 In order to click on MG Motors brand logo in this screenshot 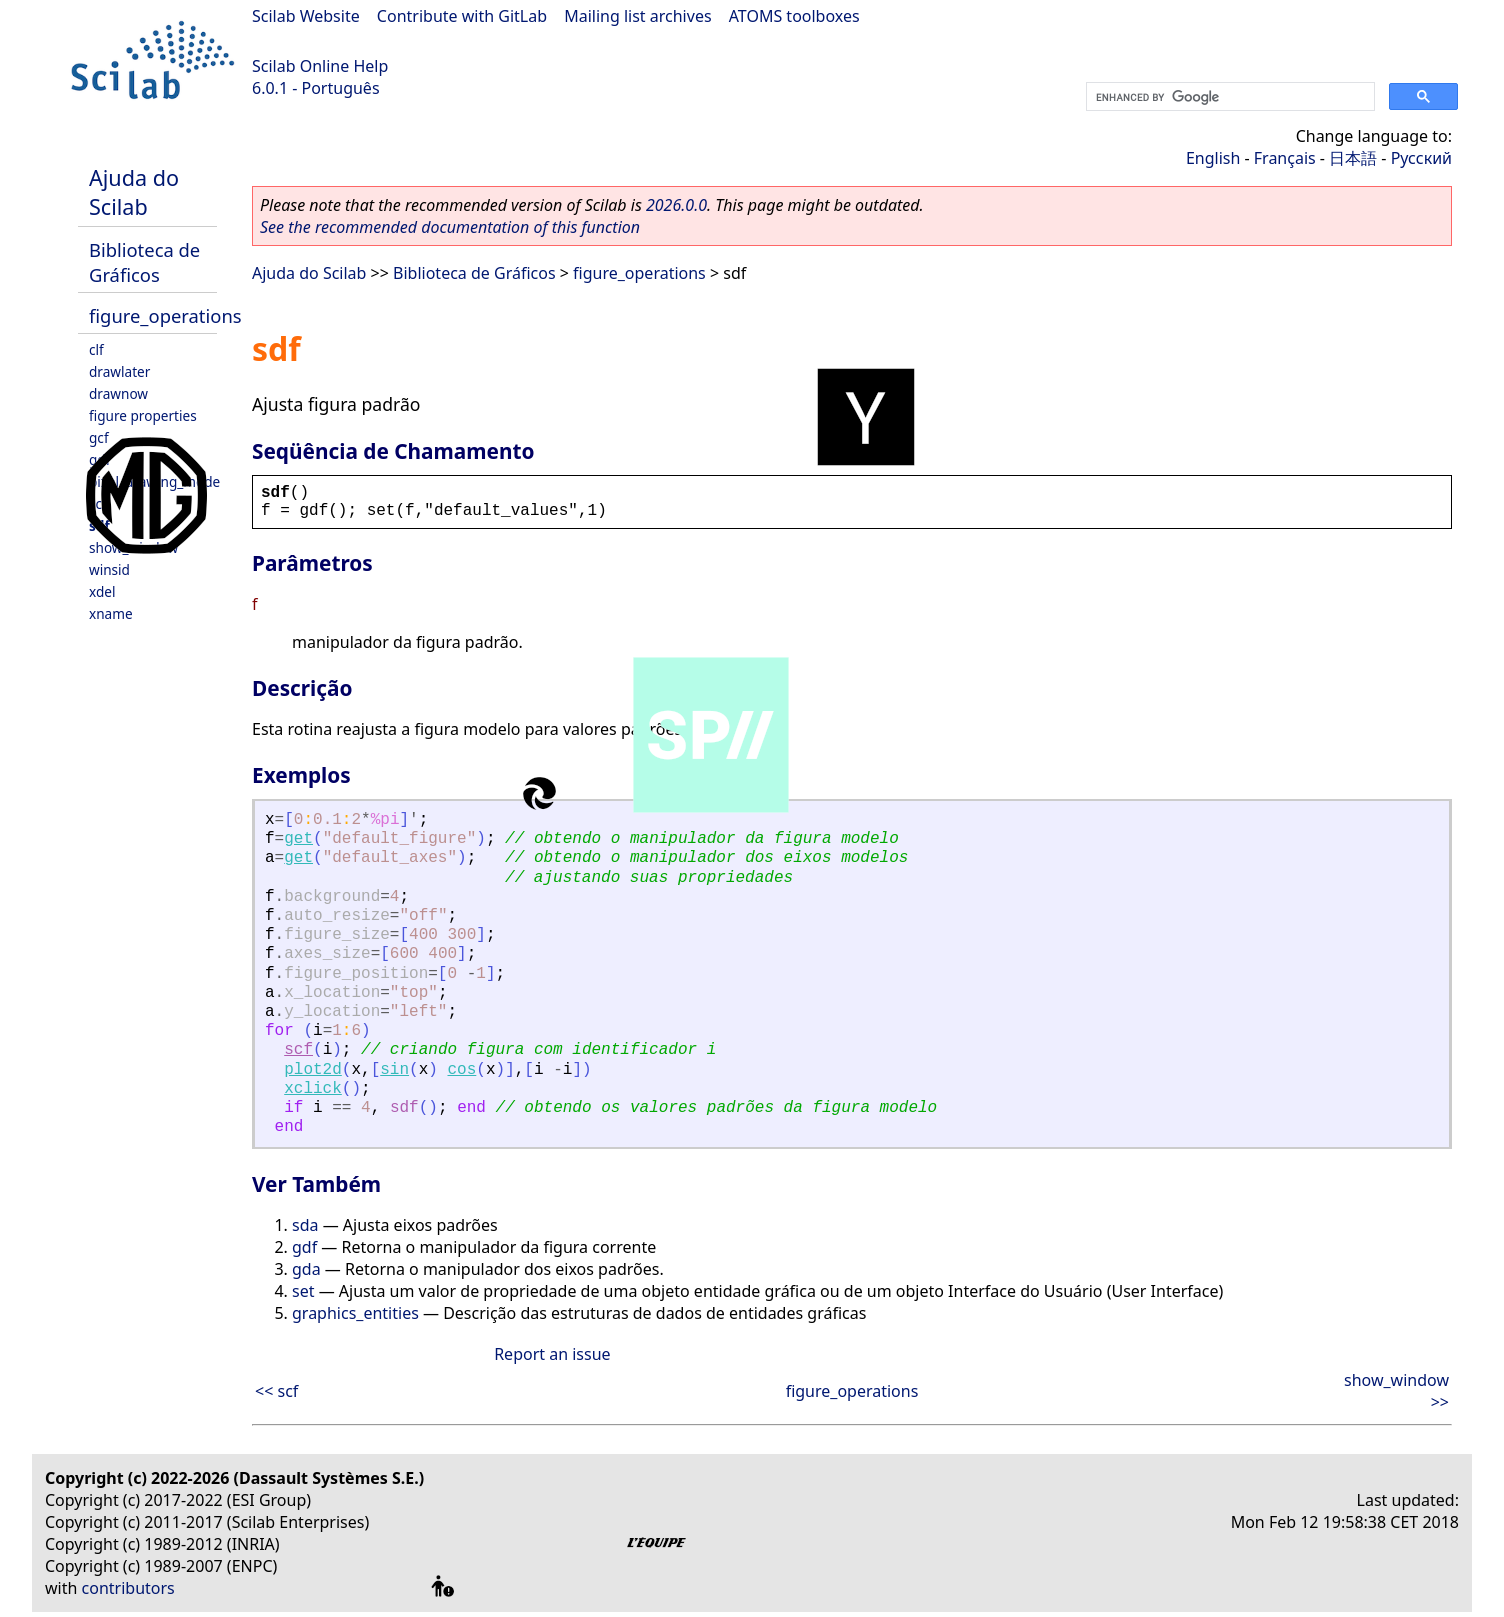, I will do `click(146, 495)`.